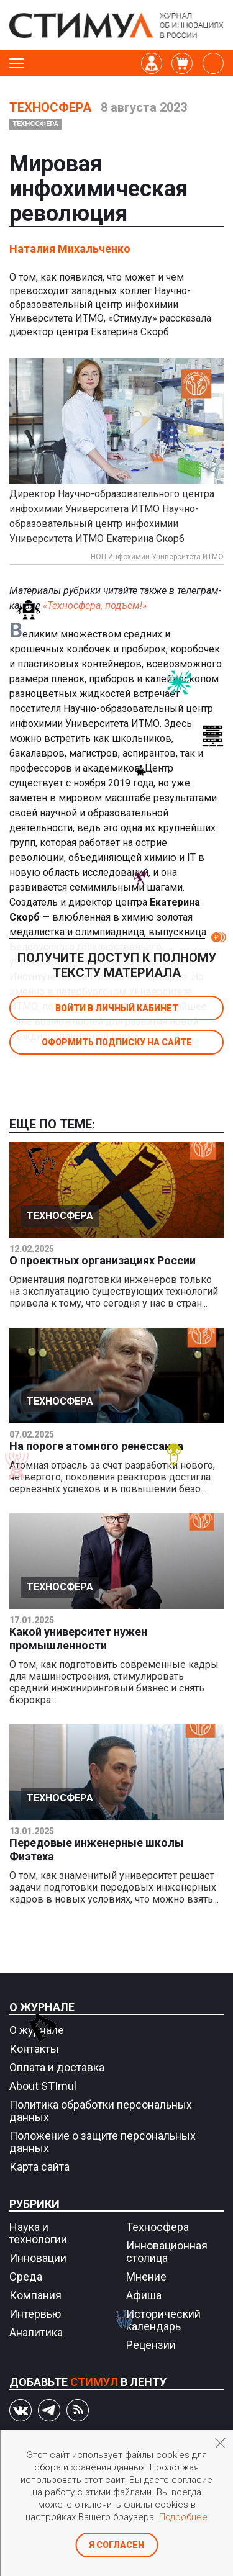  Describe the element at coordinates (174, 1454) in the screenshot. I see `indicates a horror or terror game genre` at that location.